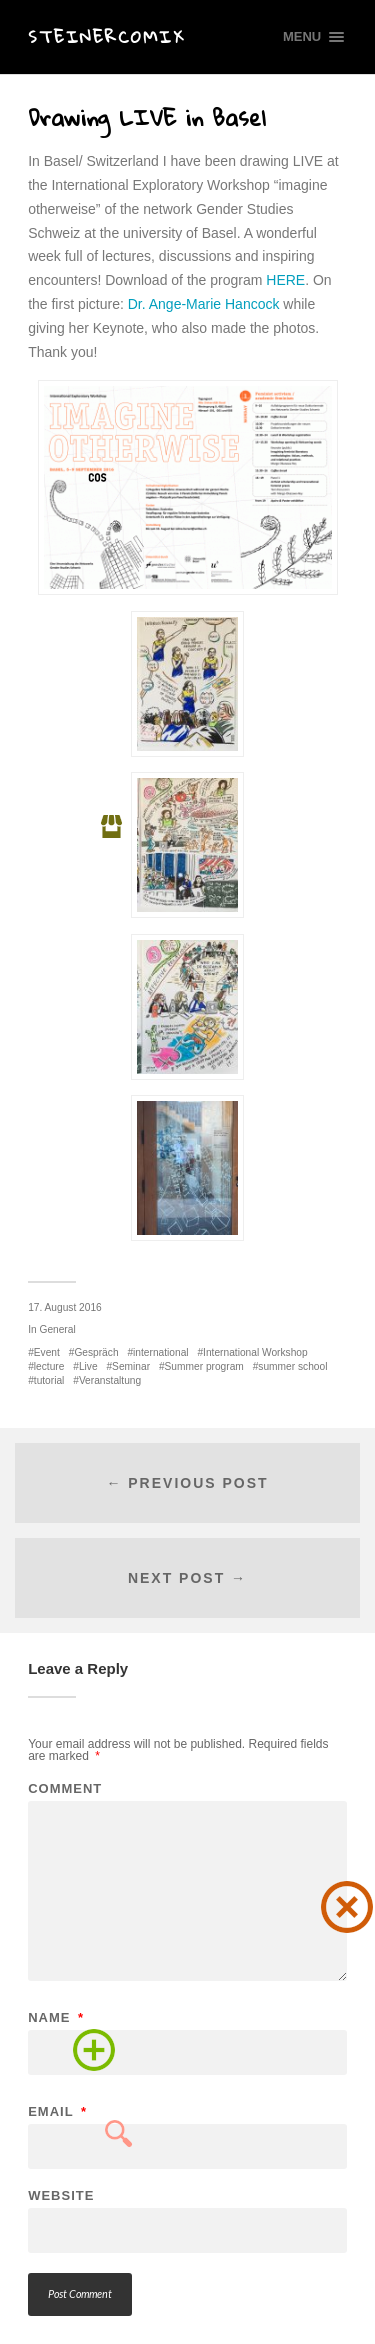 Image resolution: width=375 pixels, height=2344 pixels. Describe the element at coordinates (94, 2050) in the screenshot. I see `add a new item` at that location.